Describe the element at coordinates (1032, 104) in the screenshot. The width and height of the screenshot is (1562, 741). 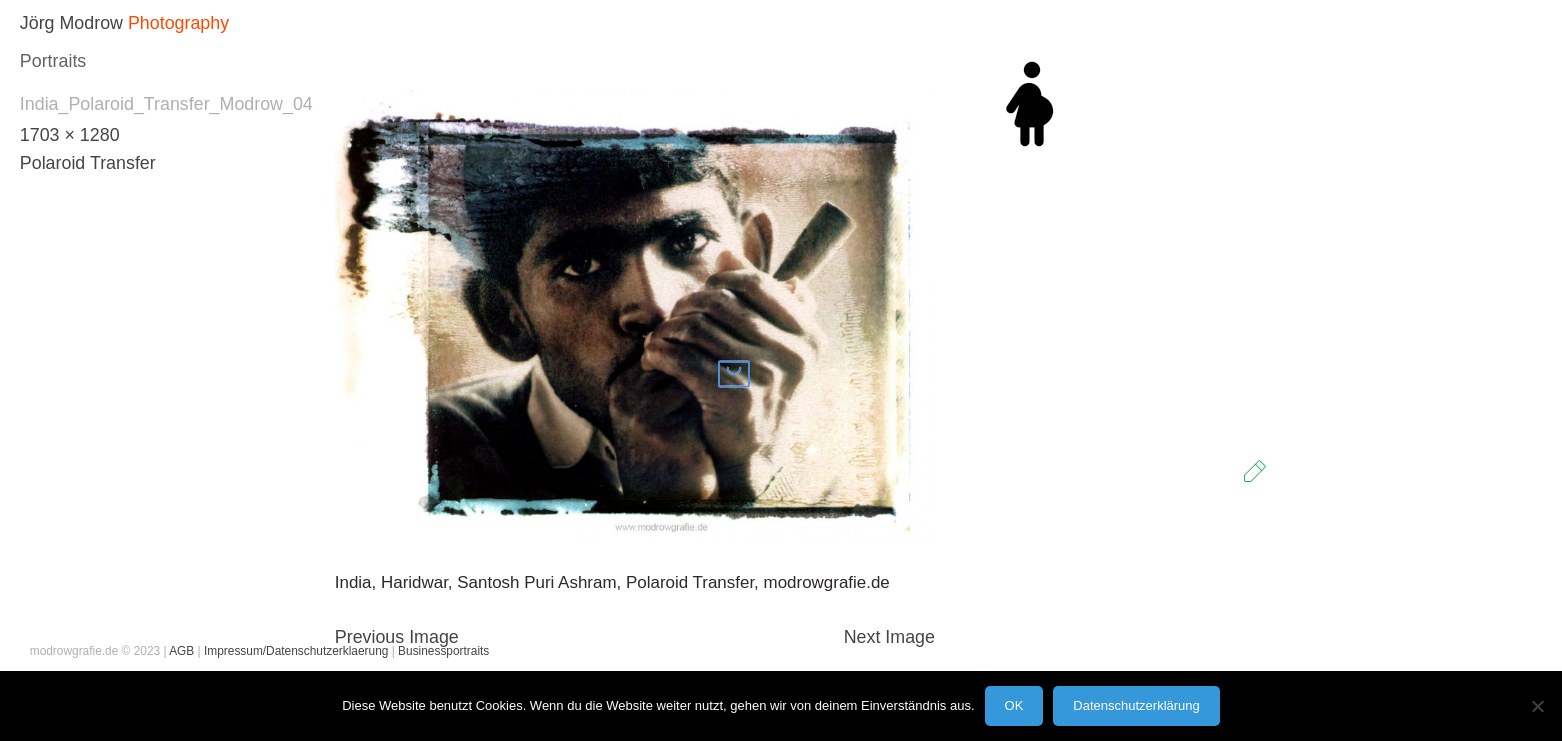
I see `indicates pregnancy-related content or services` at that location.